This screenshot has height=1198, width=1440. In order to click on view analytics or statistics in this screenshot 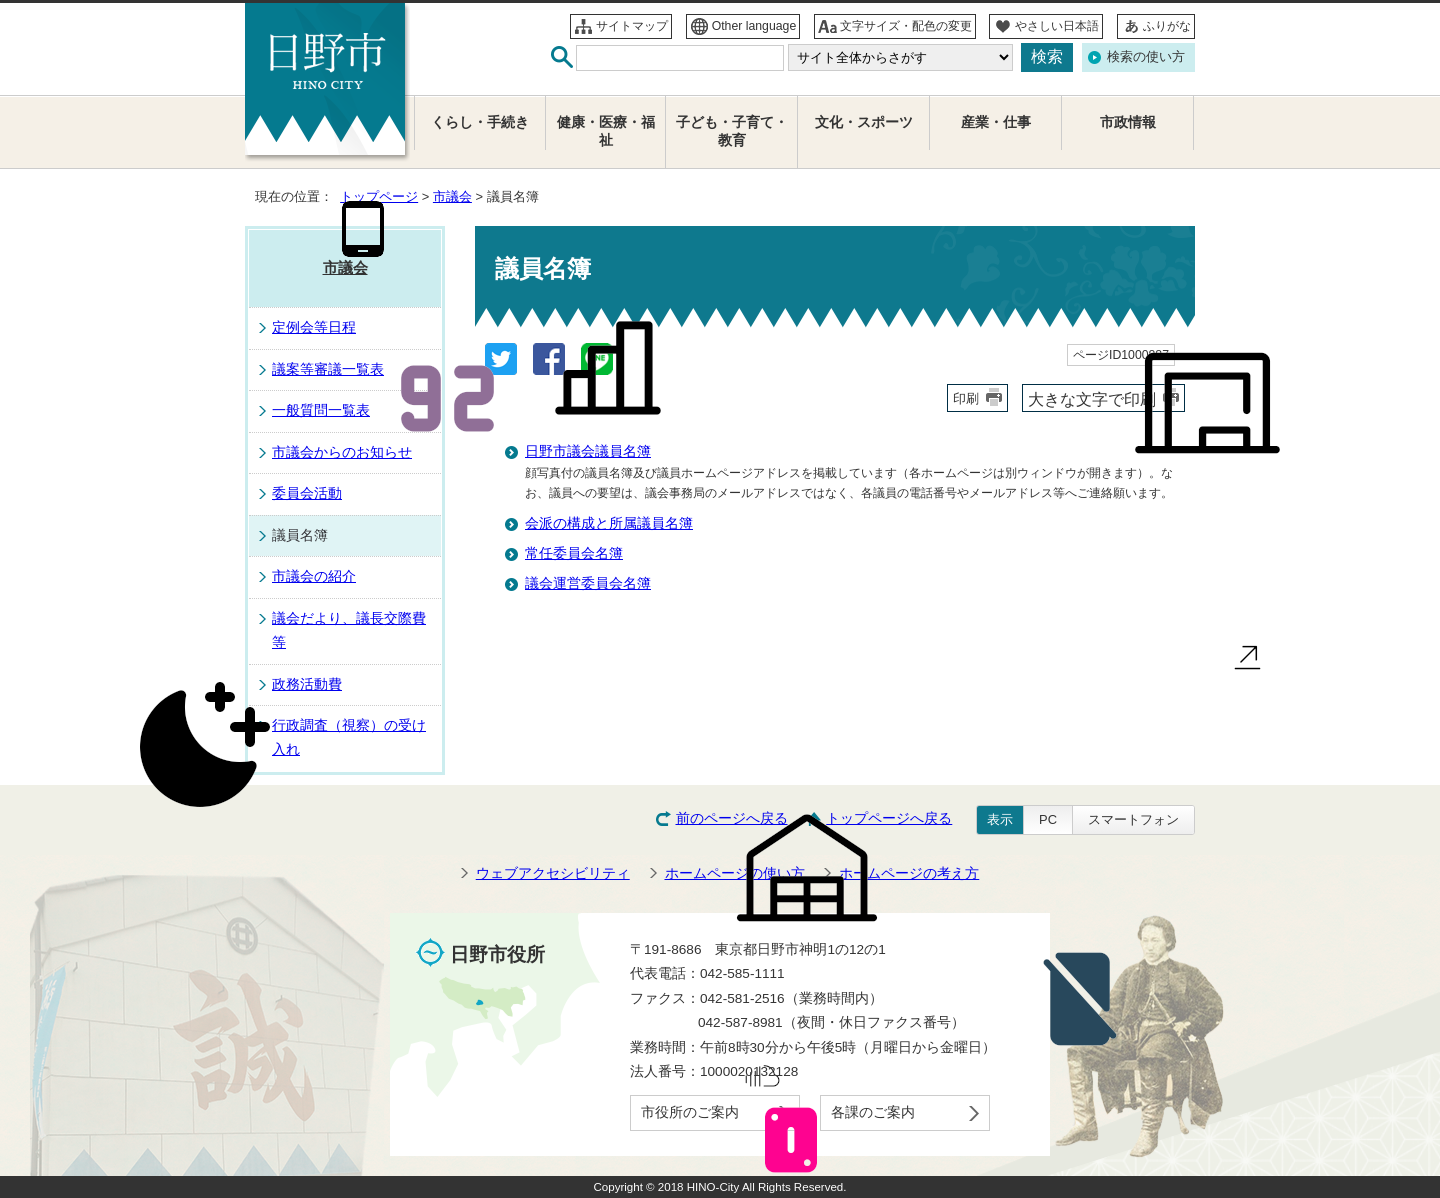, I will do `click(608, 370)`.